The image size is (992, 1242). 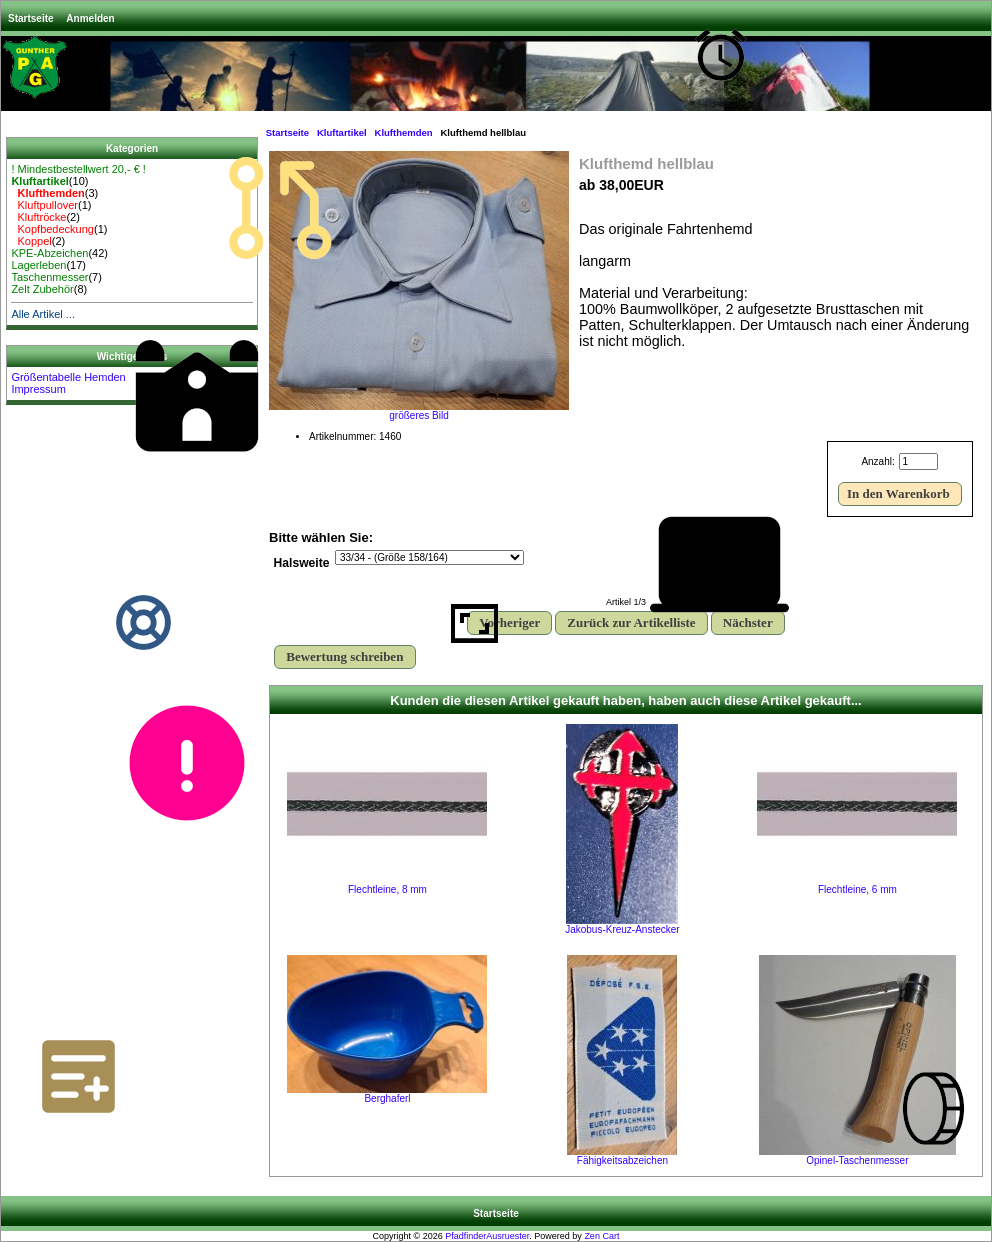 I want to click on add a new item to the list, so click(x=78, y=1076).